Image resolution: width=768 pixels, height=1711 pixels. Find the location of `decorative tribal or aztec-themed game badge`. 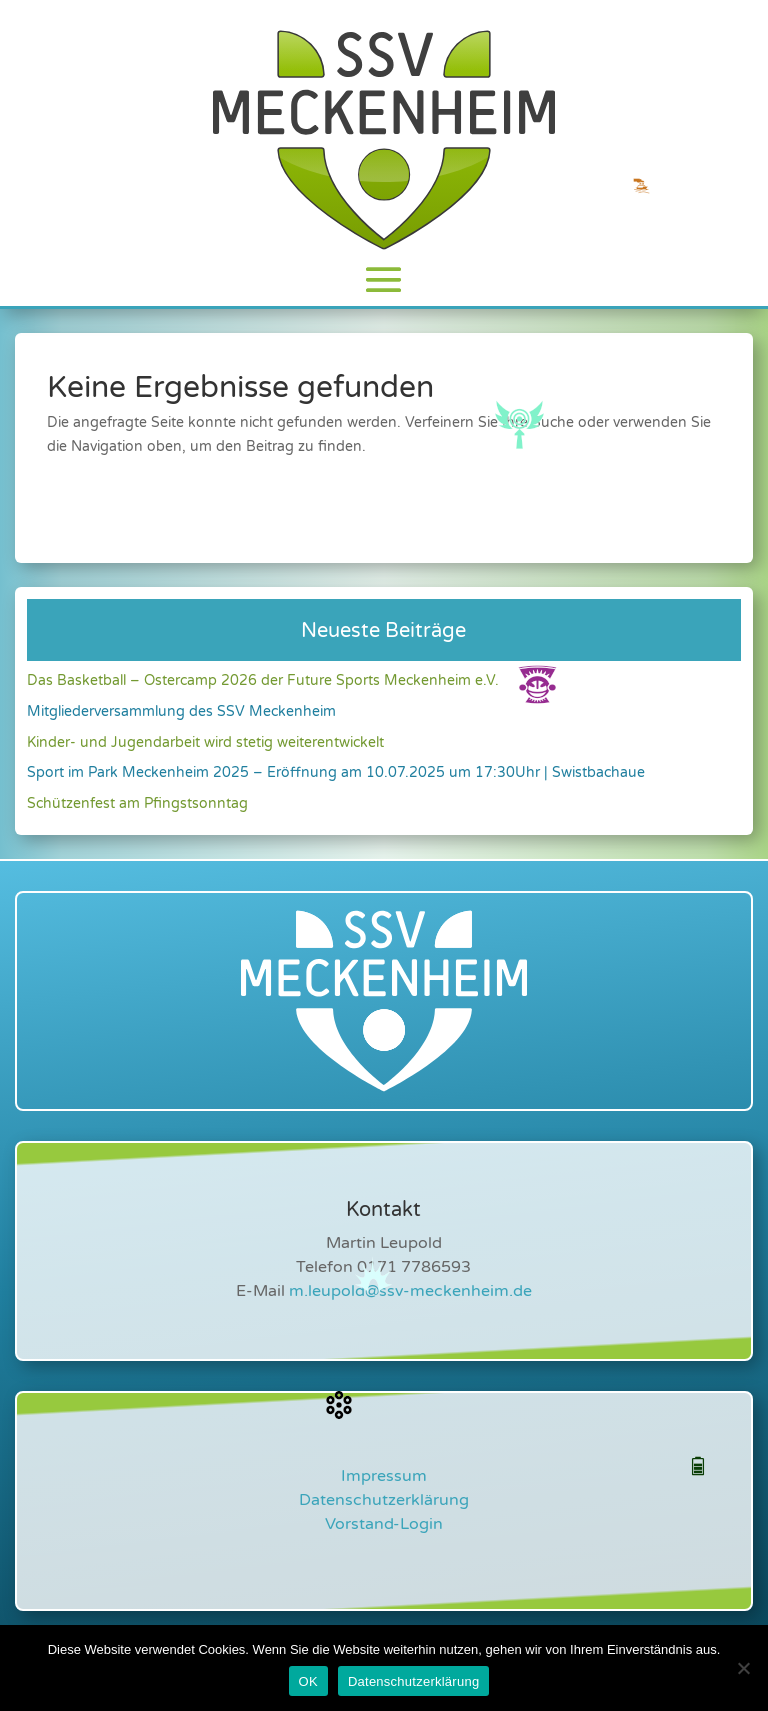

decorative tribal or aztec-themed game badge is located at coordinates (537, 684).